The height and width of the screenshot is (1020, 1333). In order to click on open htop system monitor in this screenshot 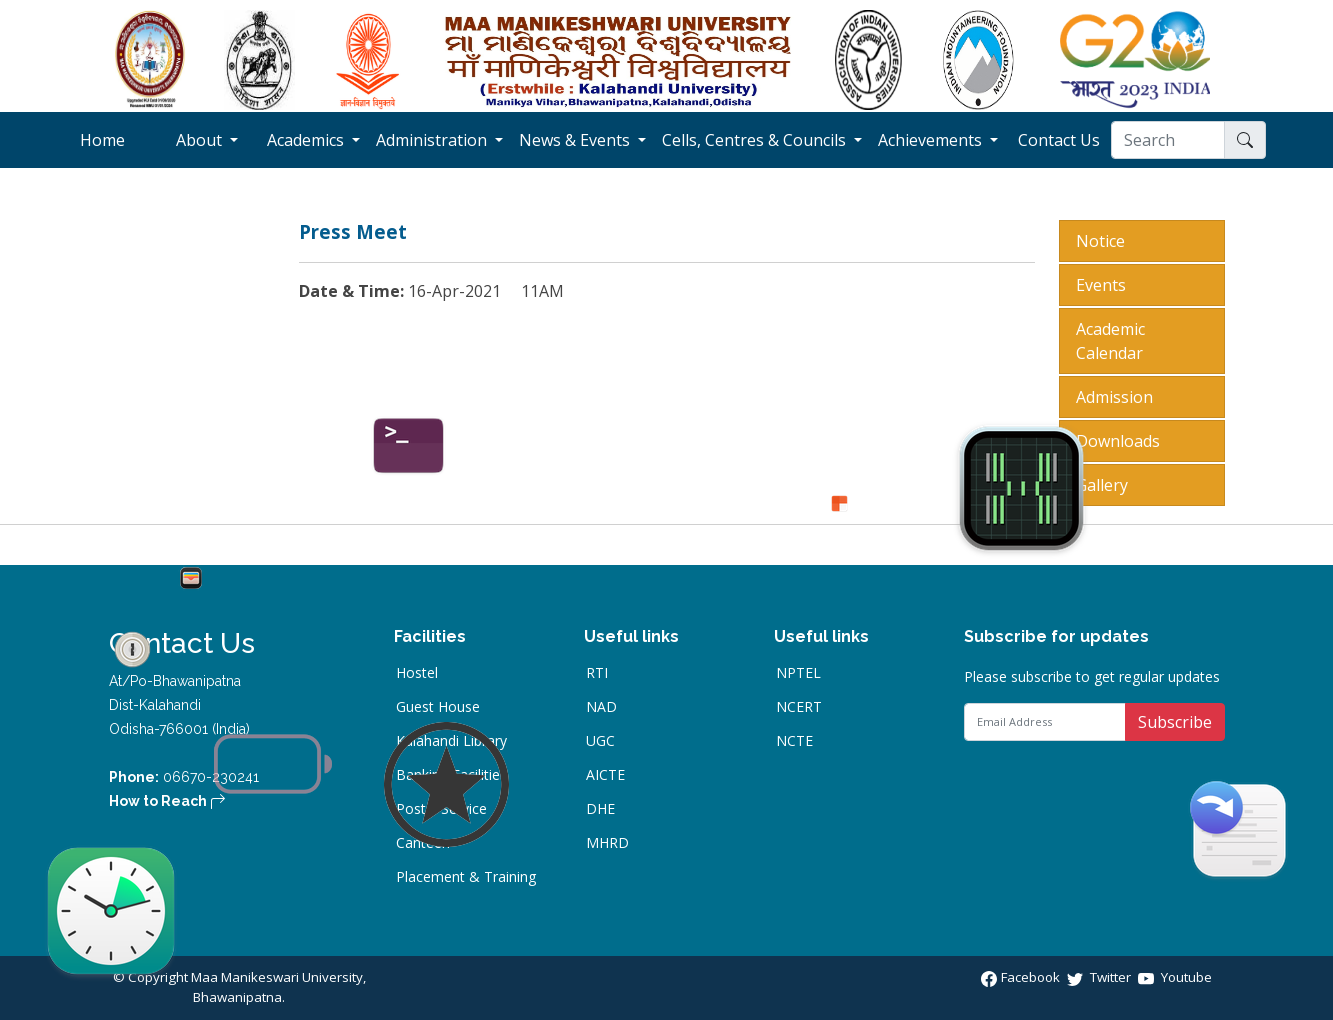, I will do `click(1021, 488)`.